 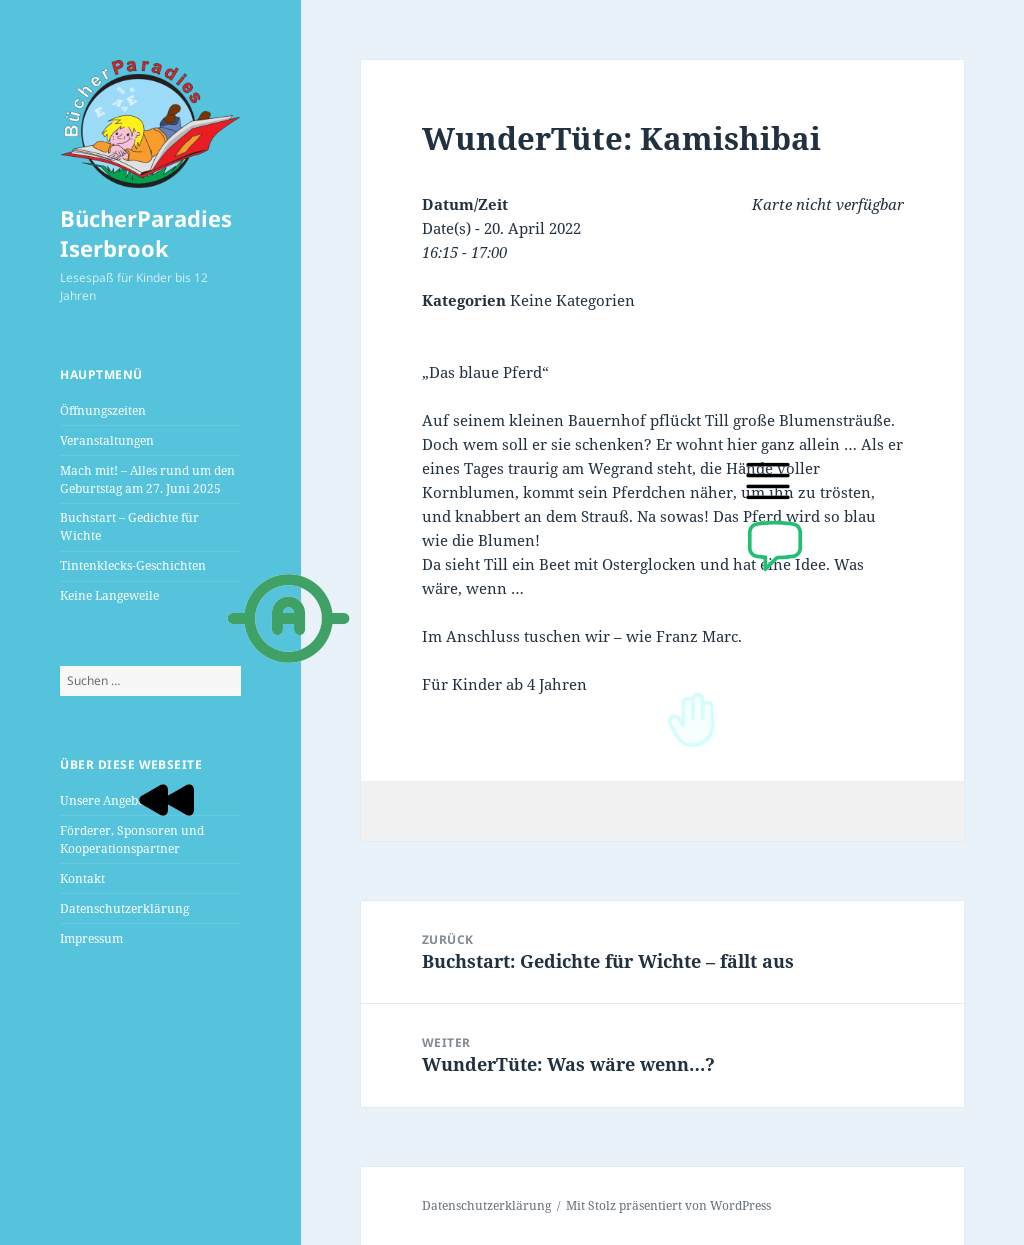 I want to click on open navigation menu, so click(x=768, y=481).